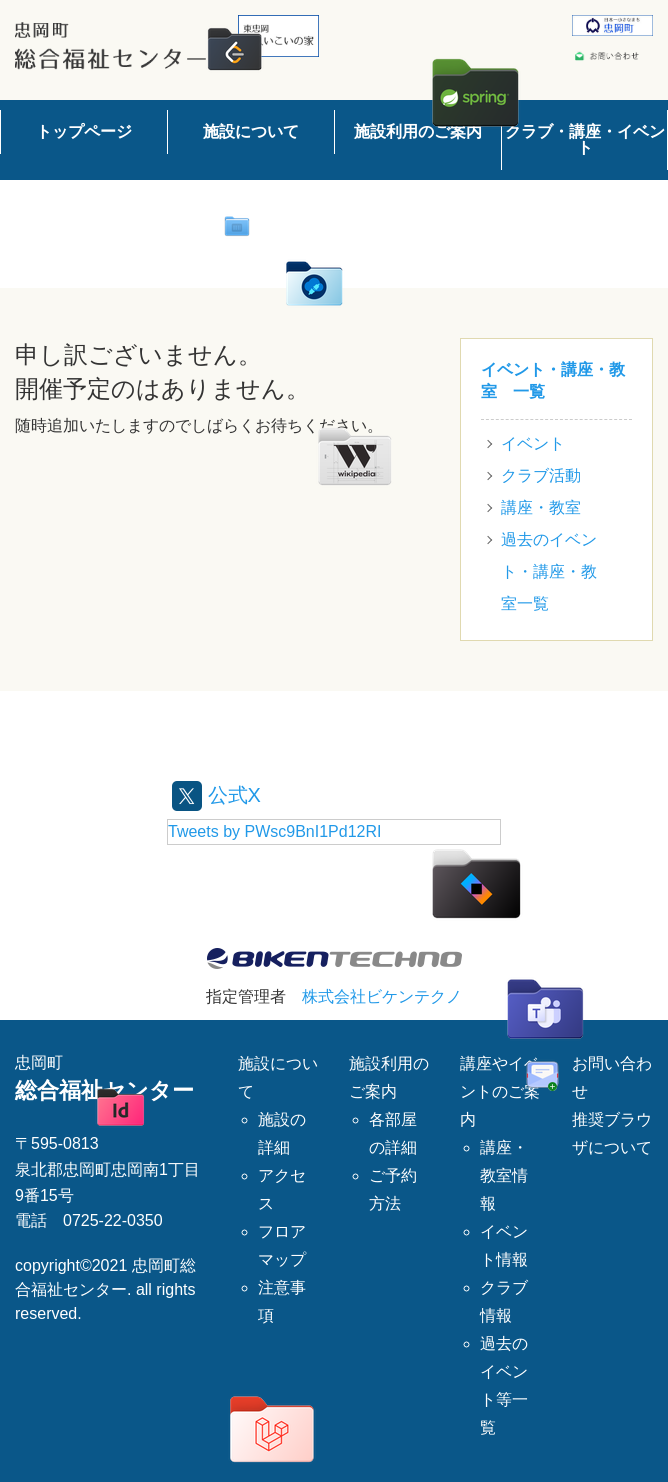  What do you see at coordinates (542, 1074) in the screenshot?
I see `compose a new email message` at bounding box center [542, 1074].